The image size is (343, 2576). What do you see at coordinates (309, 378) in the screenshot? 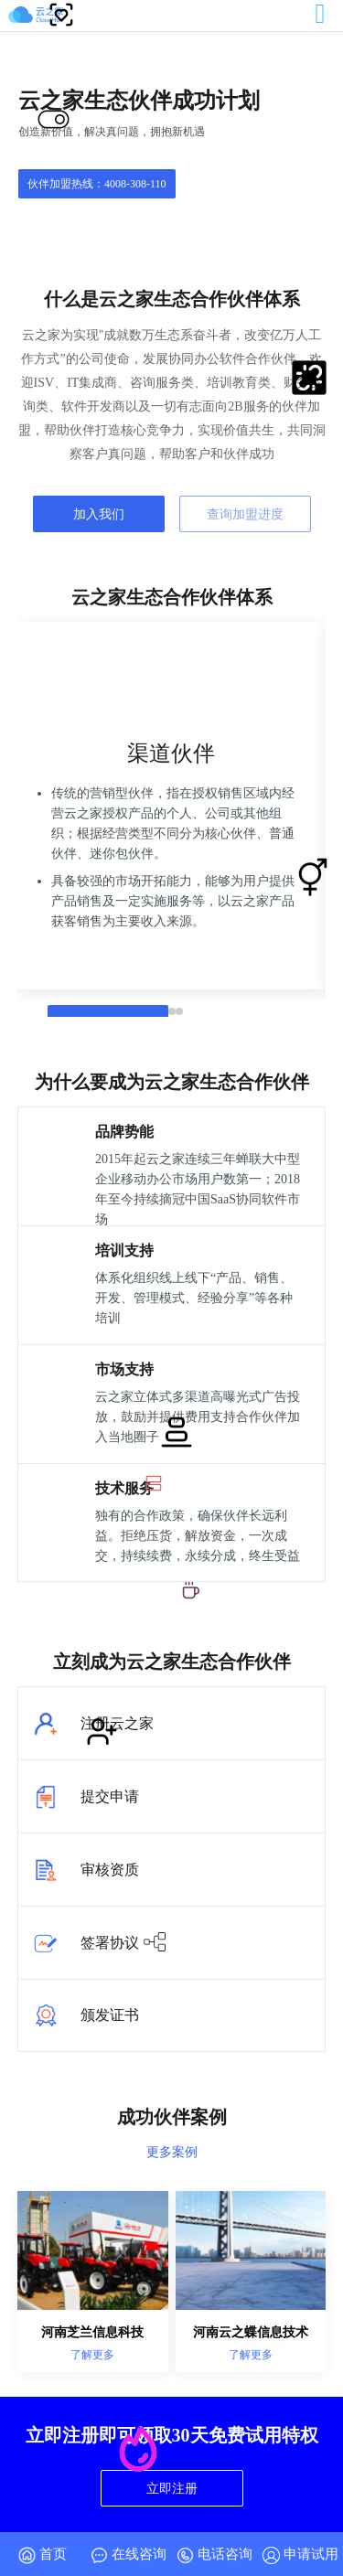
I see `disconnect or unlink a connected account` at bounding box center [309, 378].